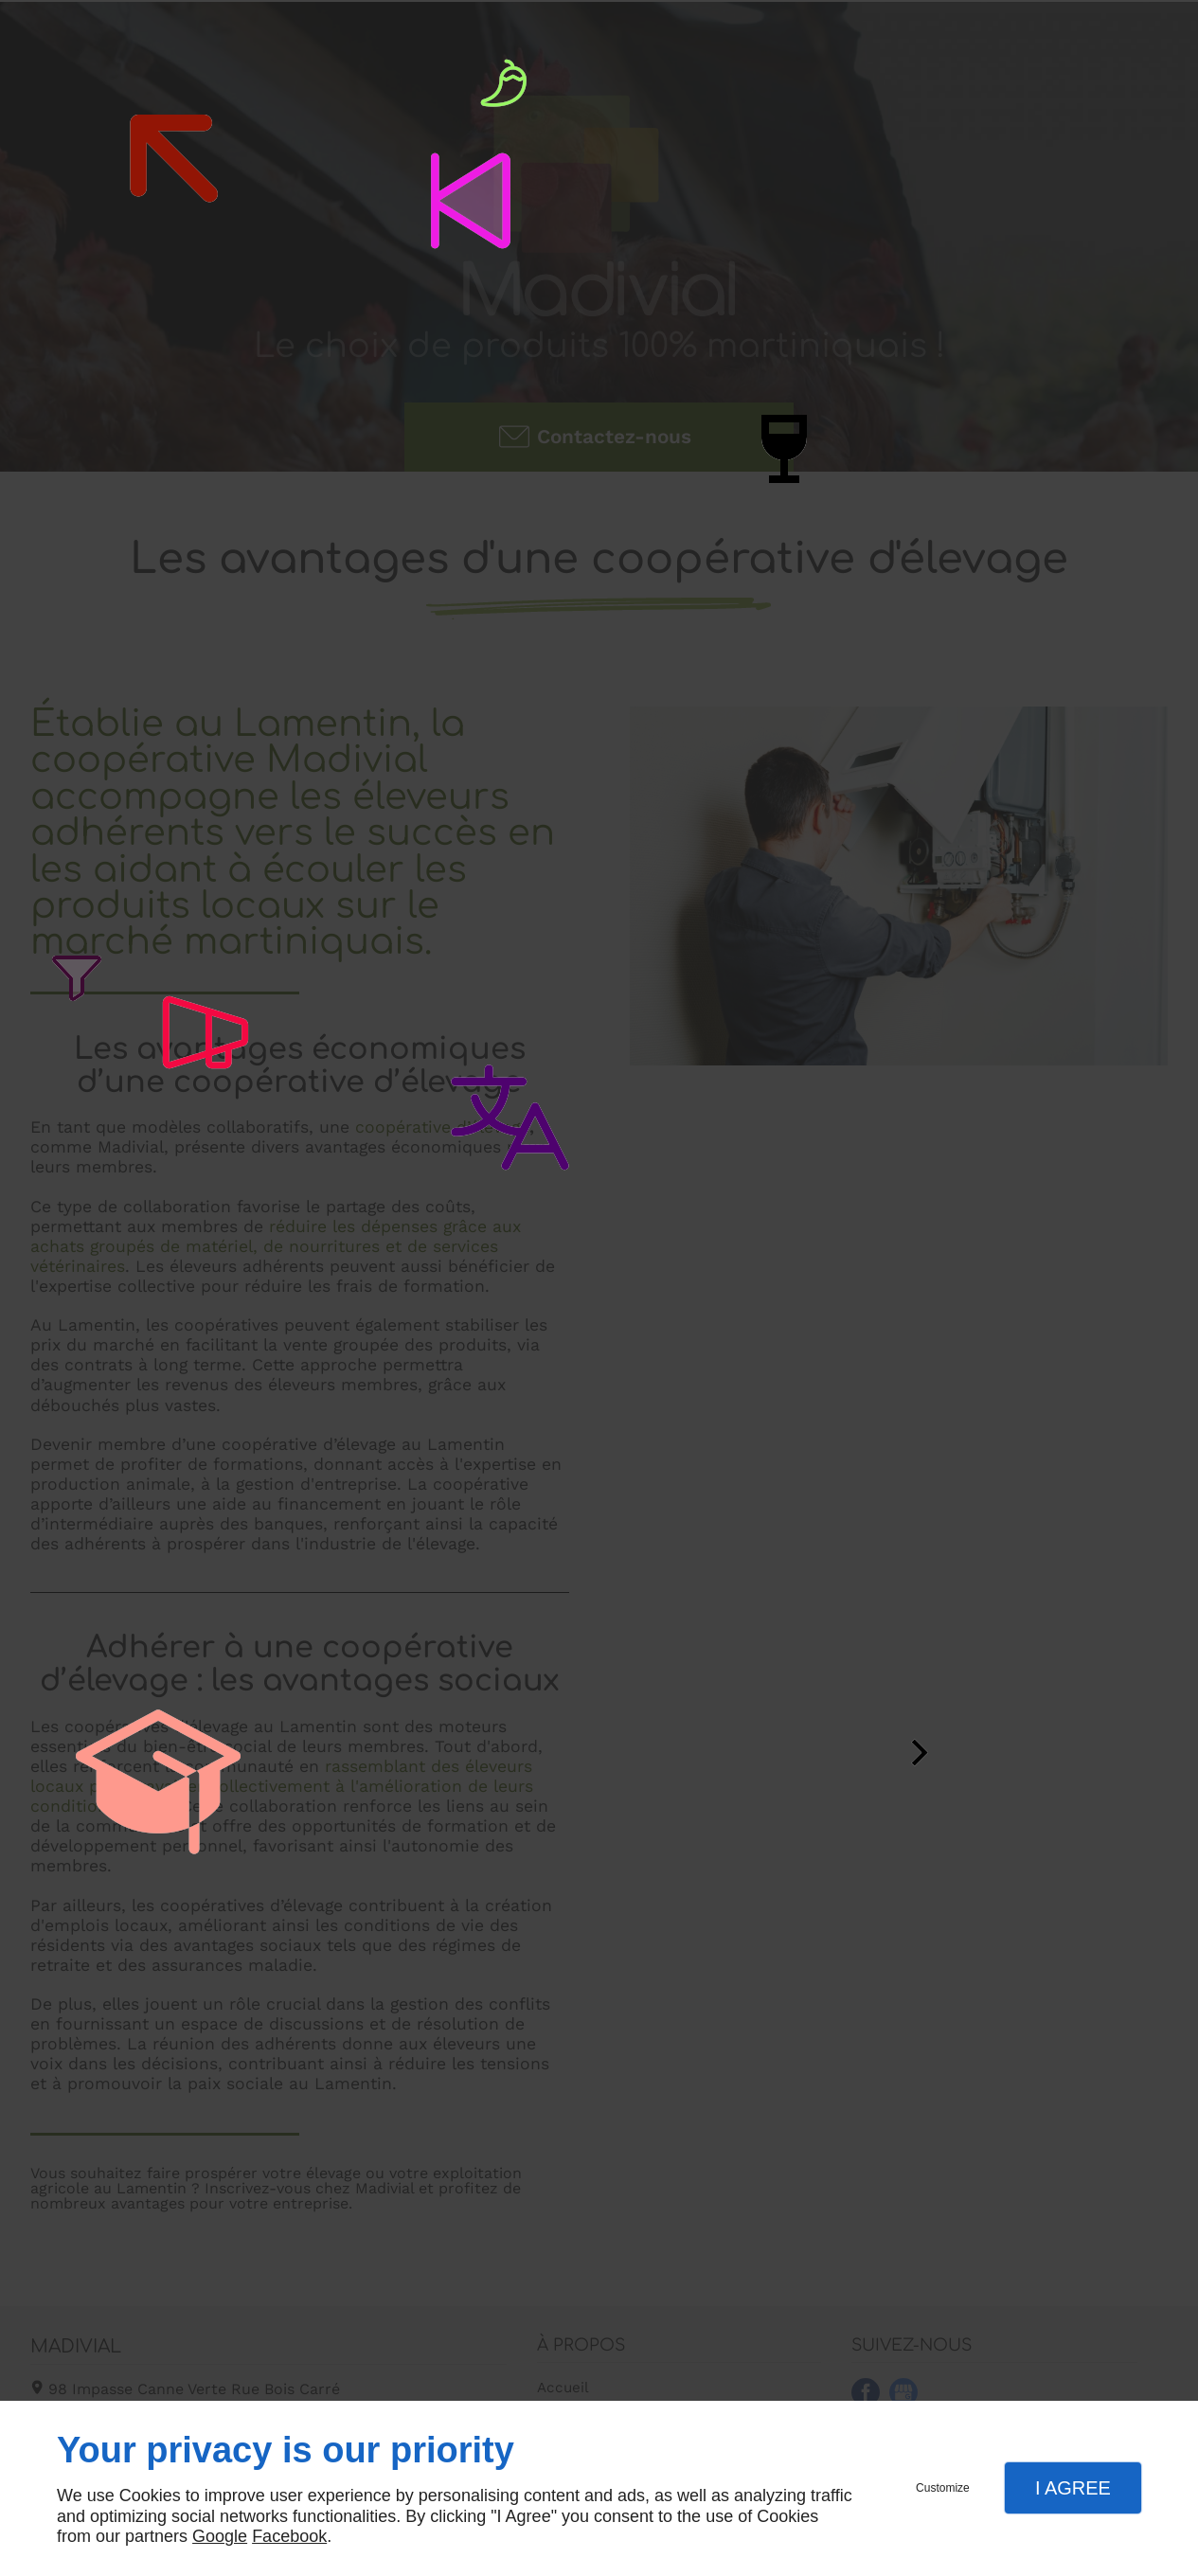  What do you see at coordinates (784, 449) in the screenshot?
I see `find nearby wine bars or restaurants` at bounding box center [784, 449].